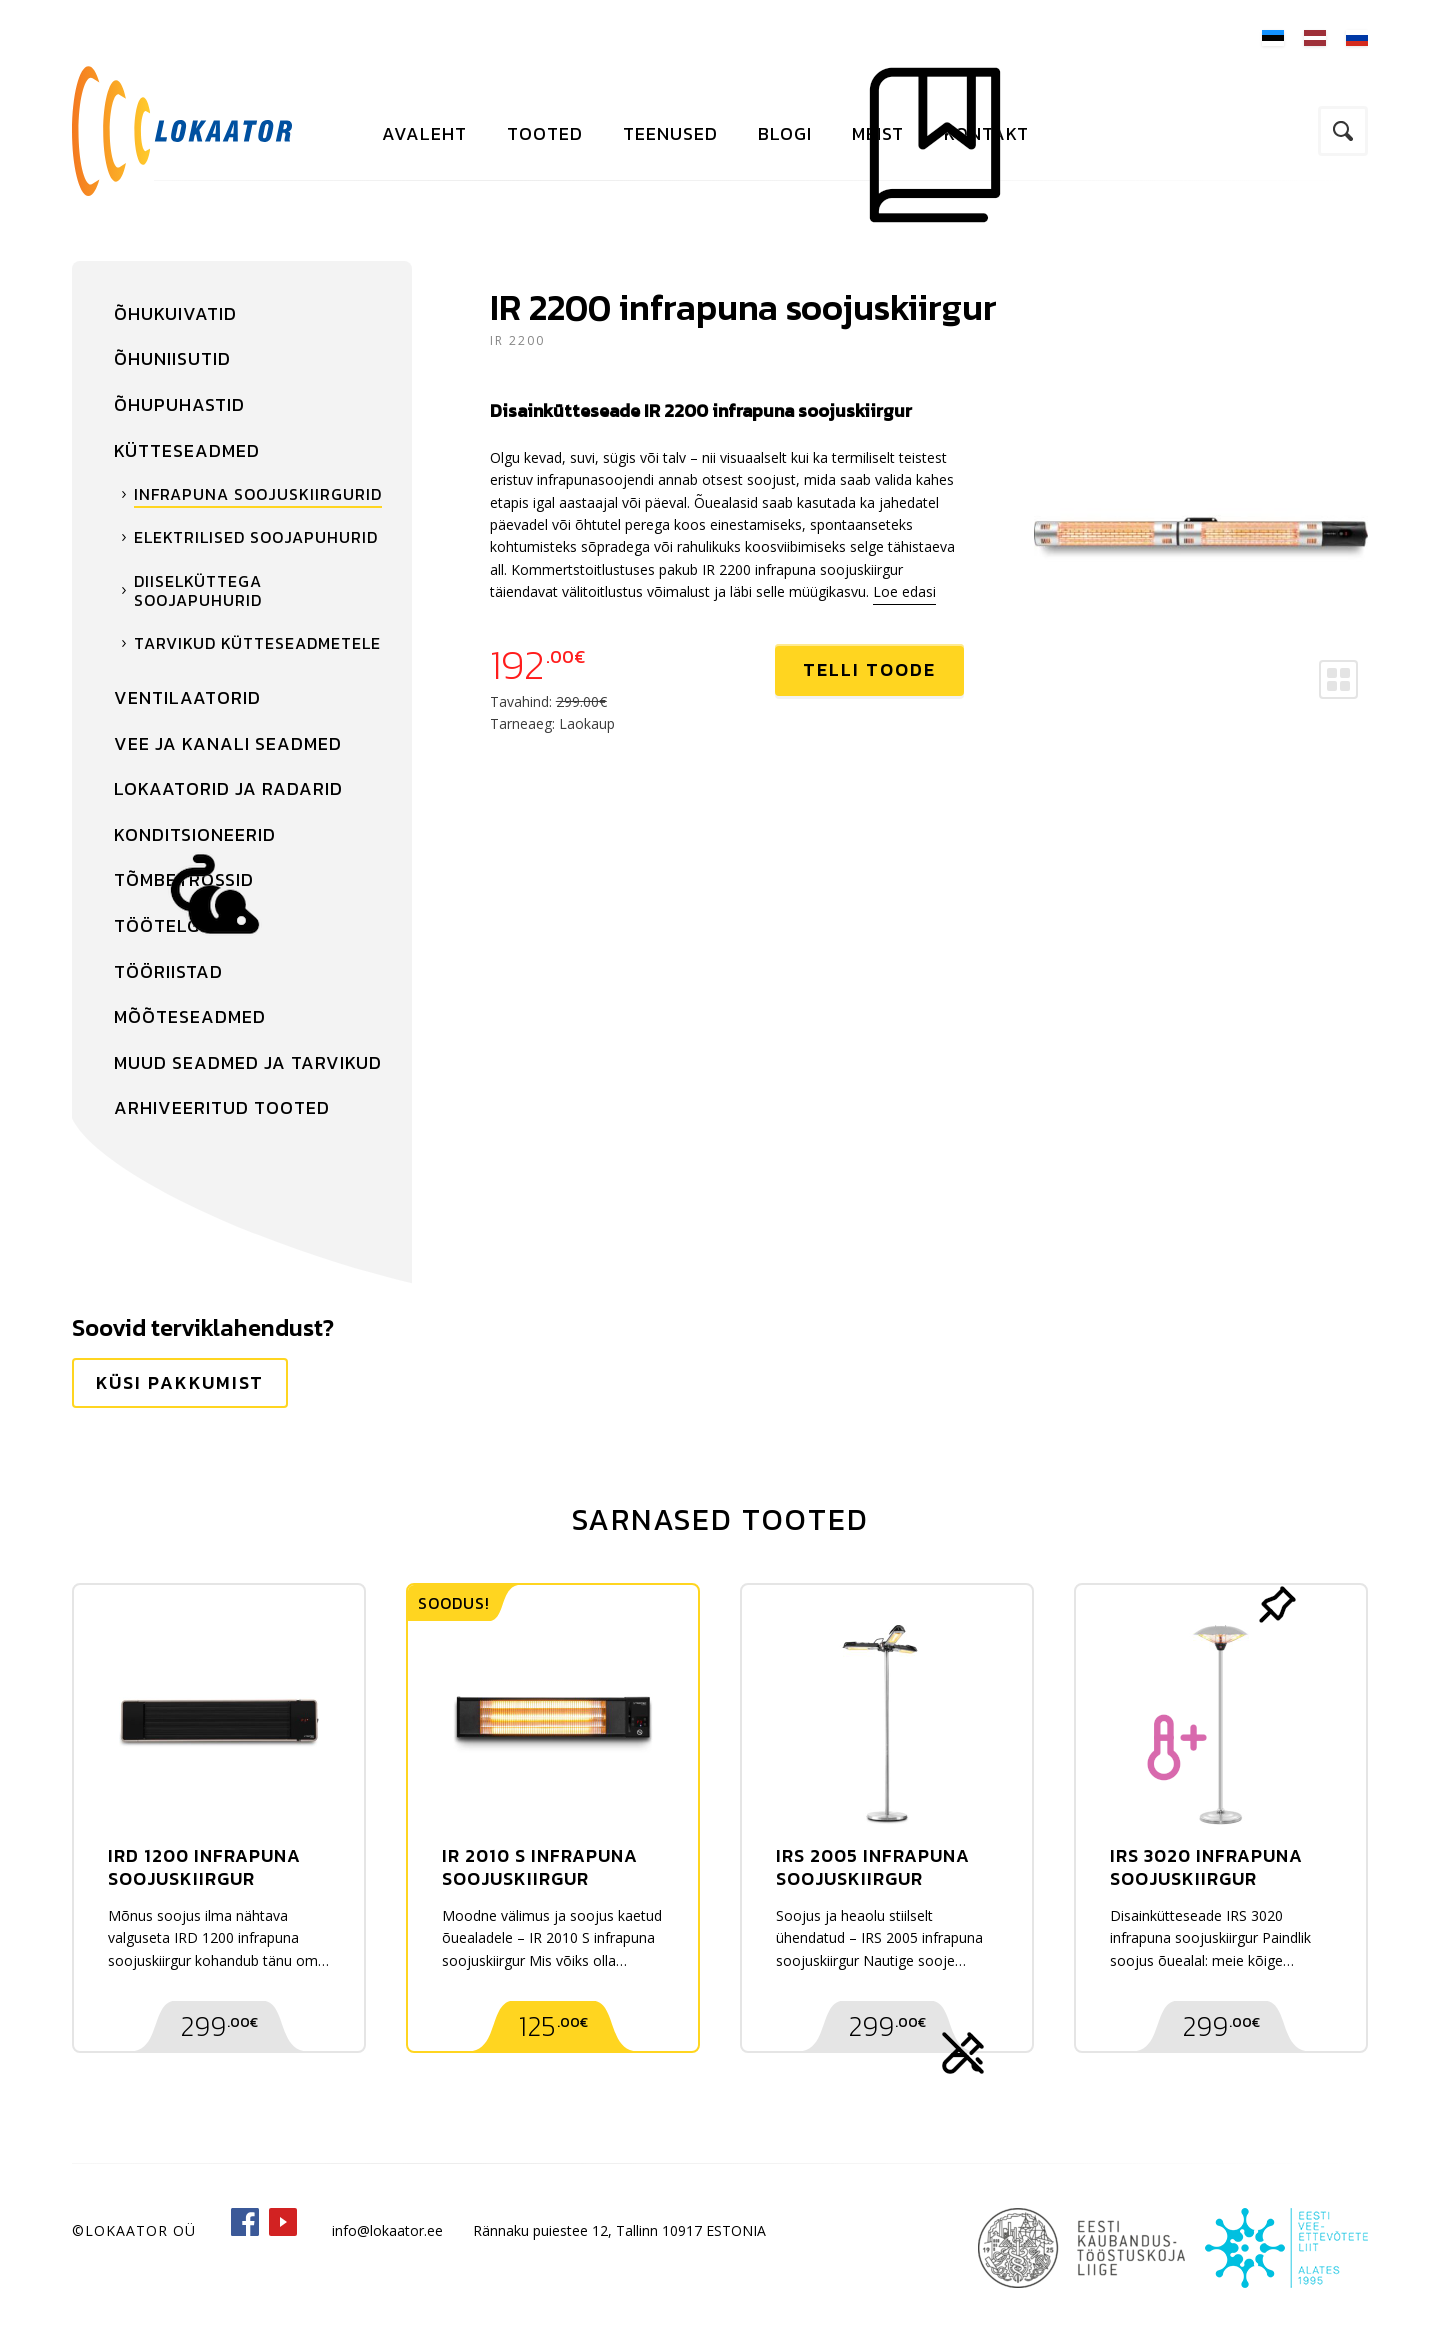 The height and width of the screenshot is (2334, 1440). What do you see at coordinates (963, 2053) in the screenshot?
I see `disable or stop testing functionality` at bounding box center [963, 2053].